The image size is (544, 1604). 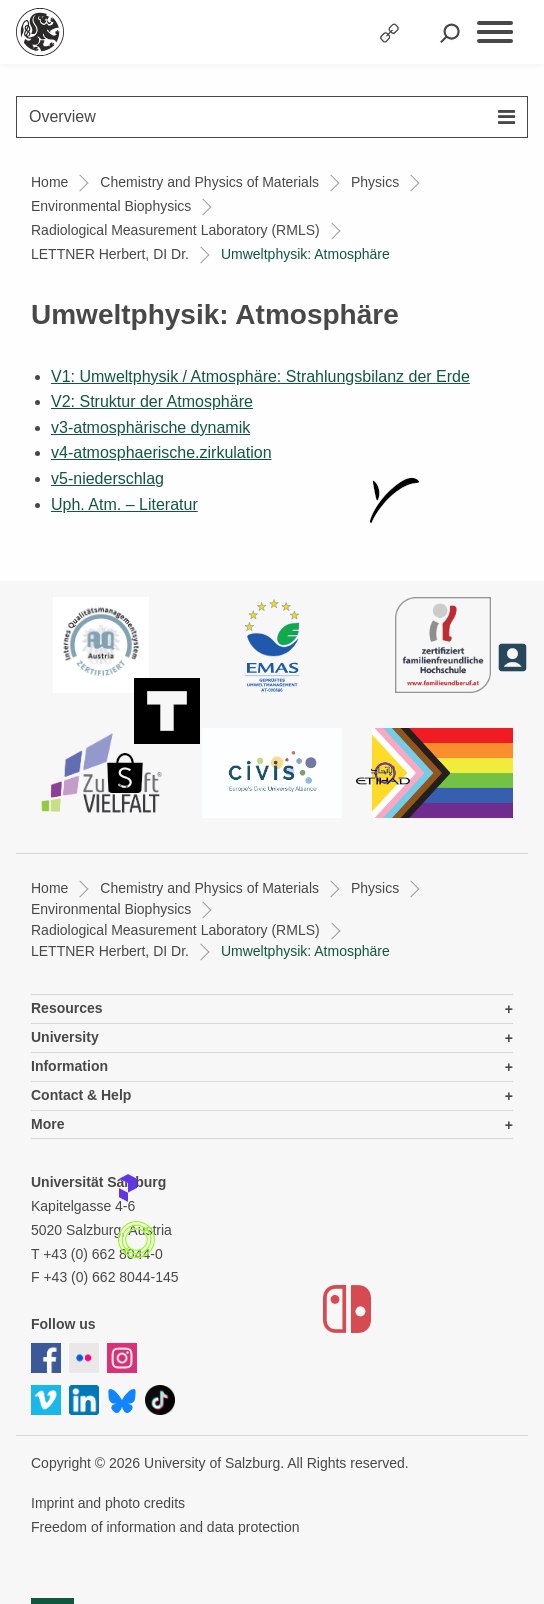 What do you see at coordinates (167, 711) in the screenshot?
I see `open the TV Time app` at bounding box center [167, 711].